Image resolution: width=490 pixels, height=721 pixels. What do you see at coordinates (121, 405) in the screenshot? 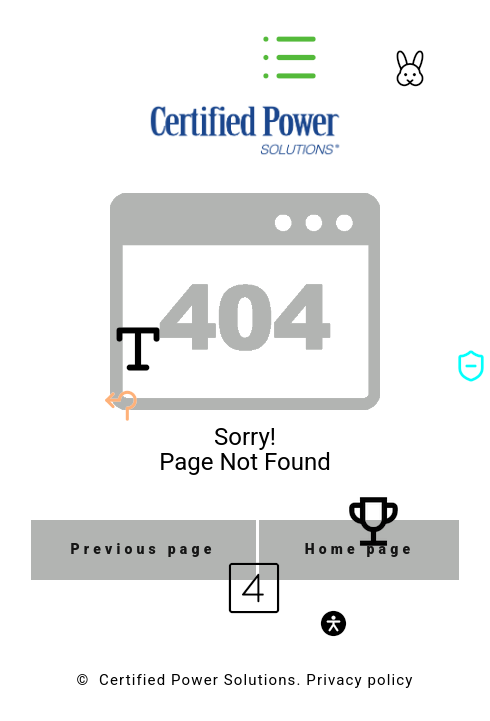
I see `take the left exit at the roundabout` at bounding box center [121, 405].